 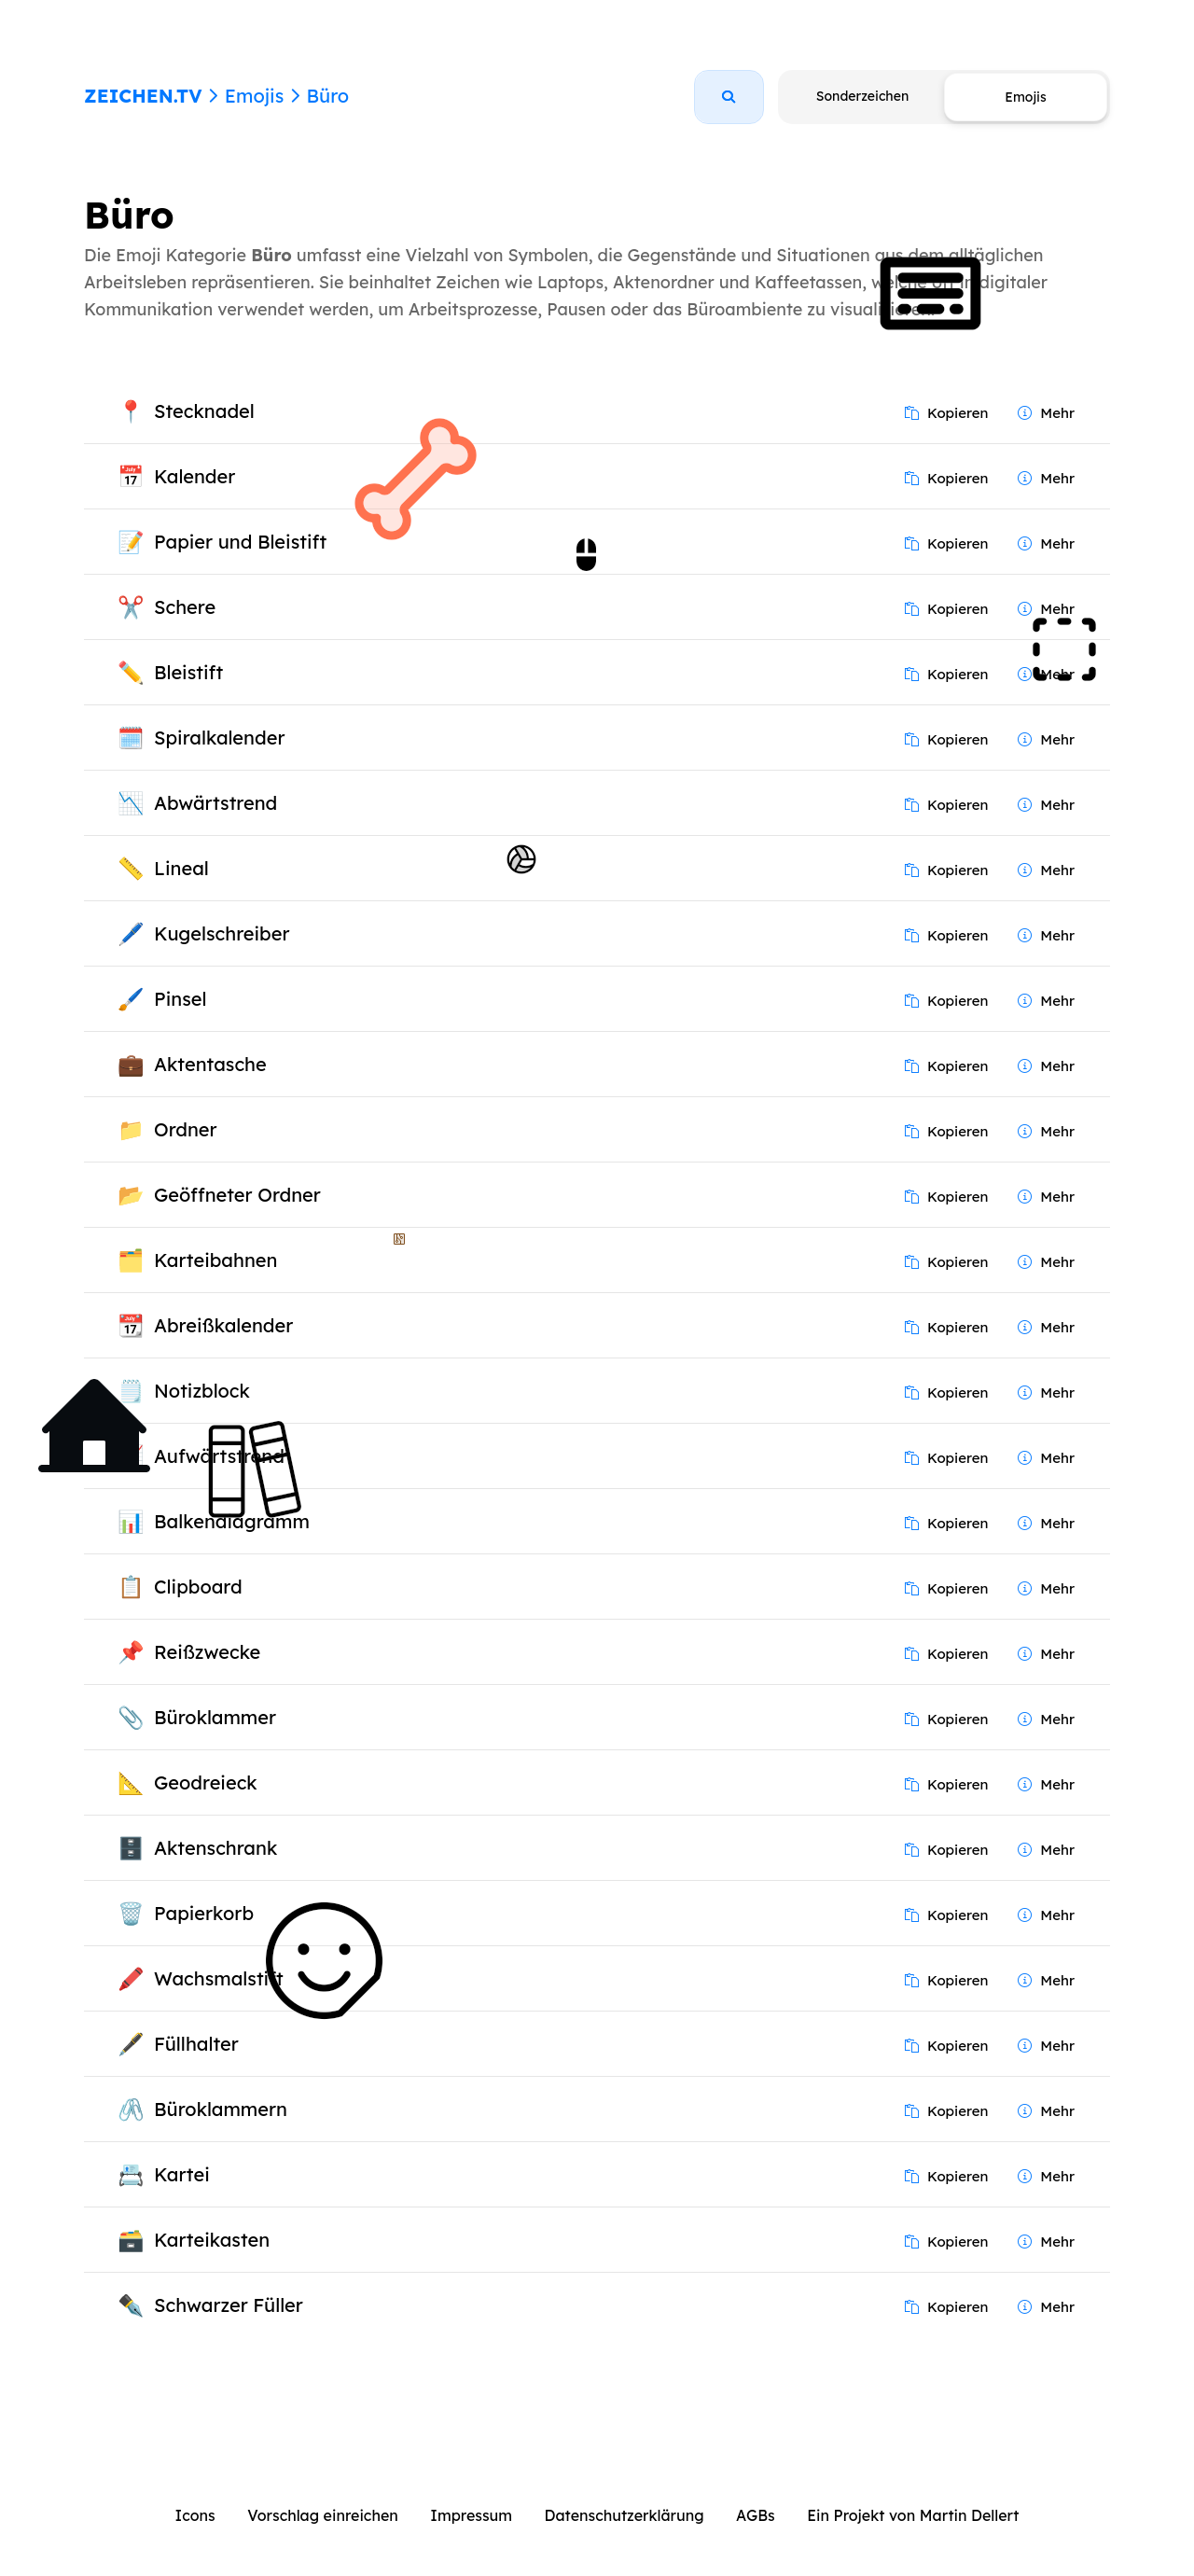 What do you see at coordinates (324, 1960) in the screenshot?
I see `add a sticker to your message` at bounding box center [324, 1960].